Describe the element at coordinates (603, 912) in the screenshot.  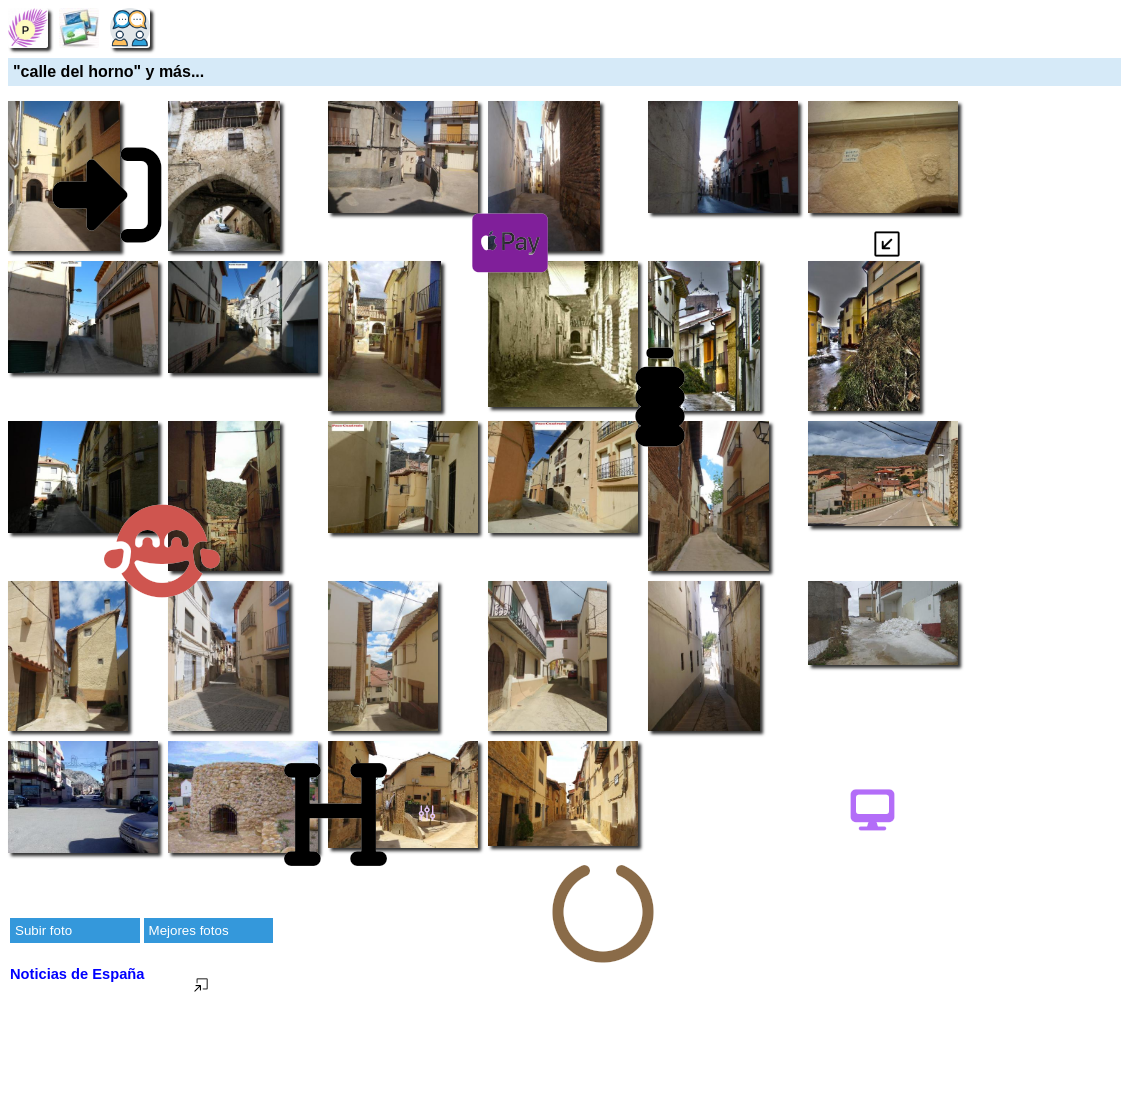
I see `loading or processing in progress` at that location.